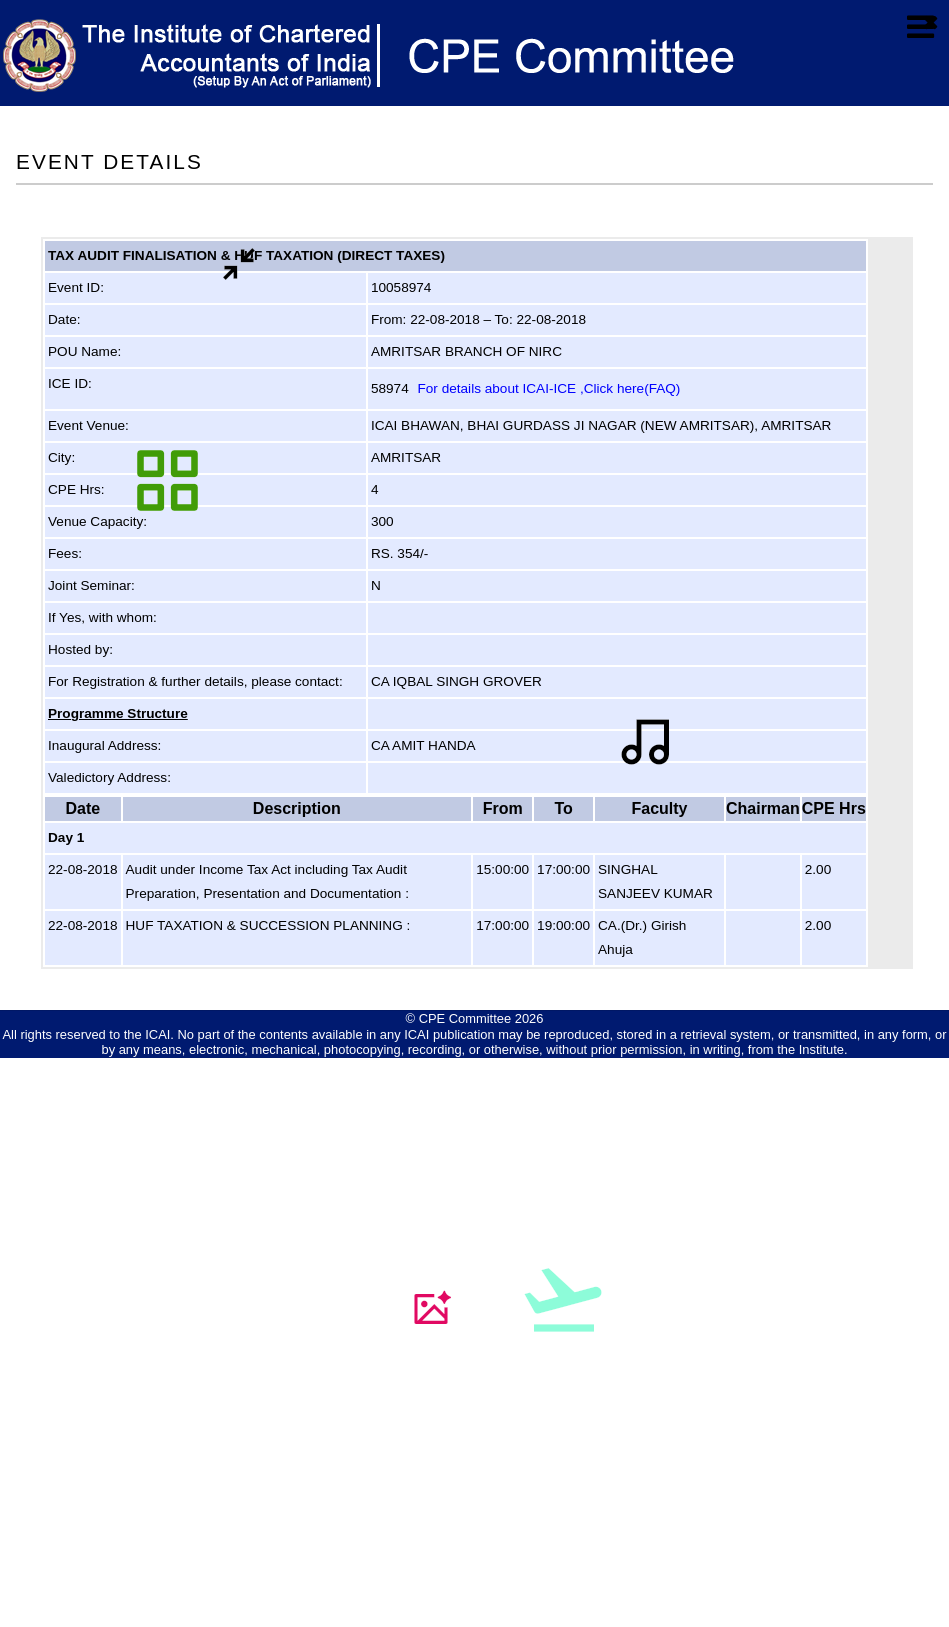 This screenshot has width=949, height=1627. What do you see at coordinates (431, 1309) in the screenshot?
I see `generate or enhance an image using AI` at bounding box center [431, 1309].